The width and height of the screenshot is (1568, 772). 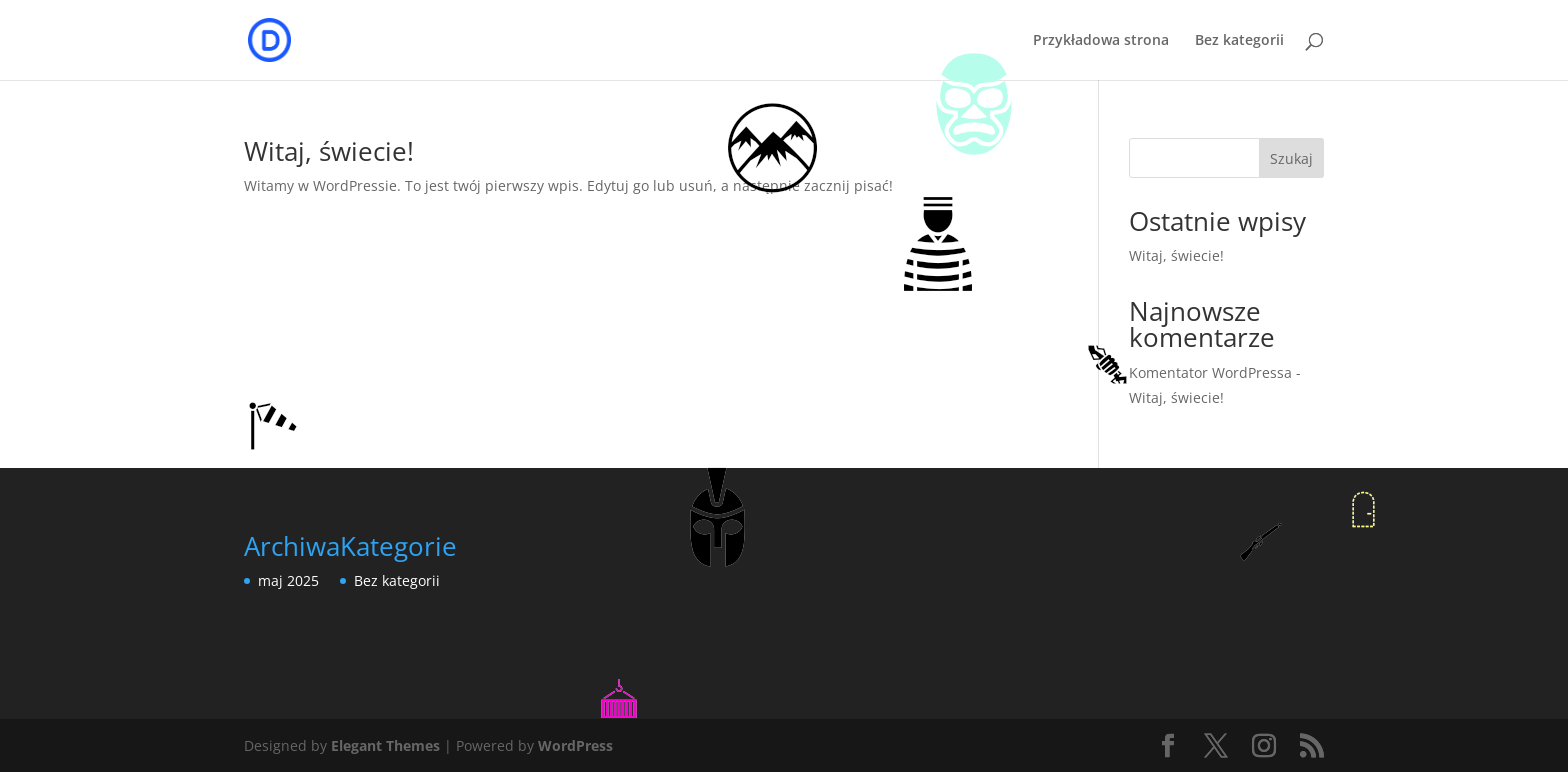 What do you see at coordinates (772, 147) in the screenshot?
I see `view mountain or hiking trails` at bounding box center [772, 147].